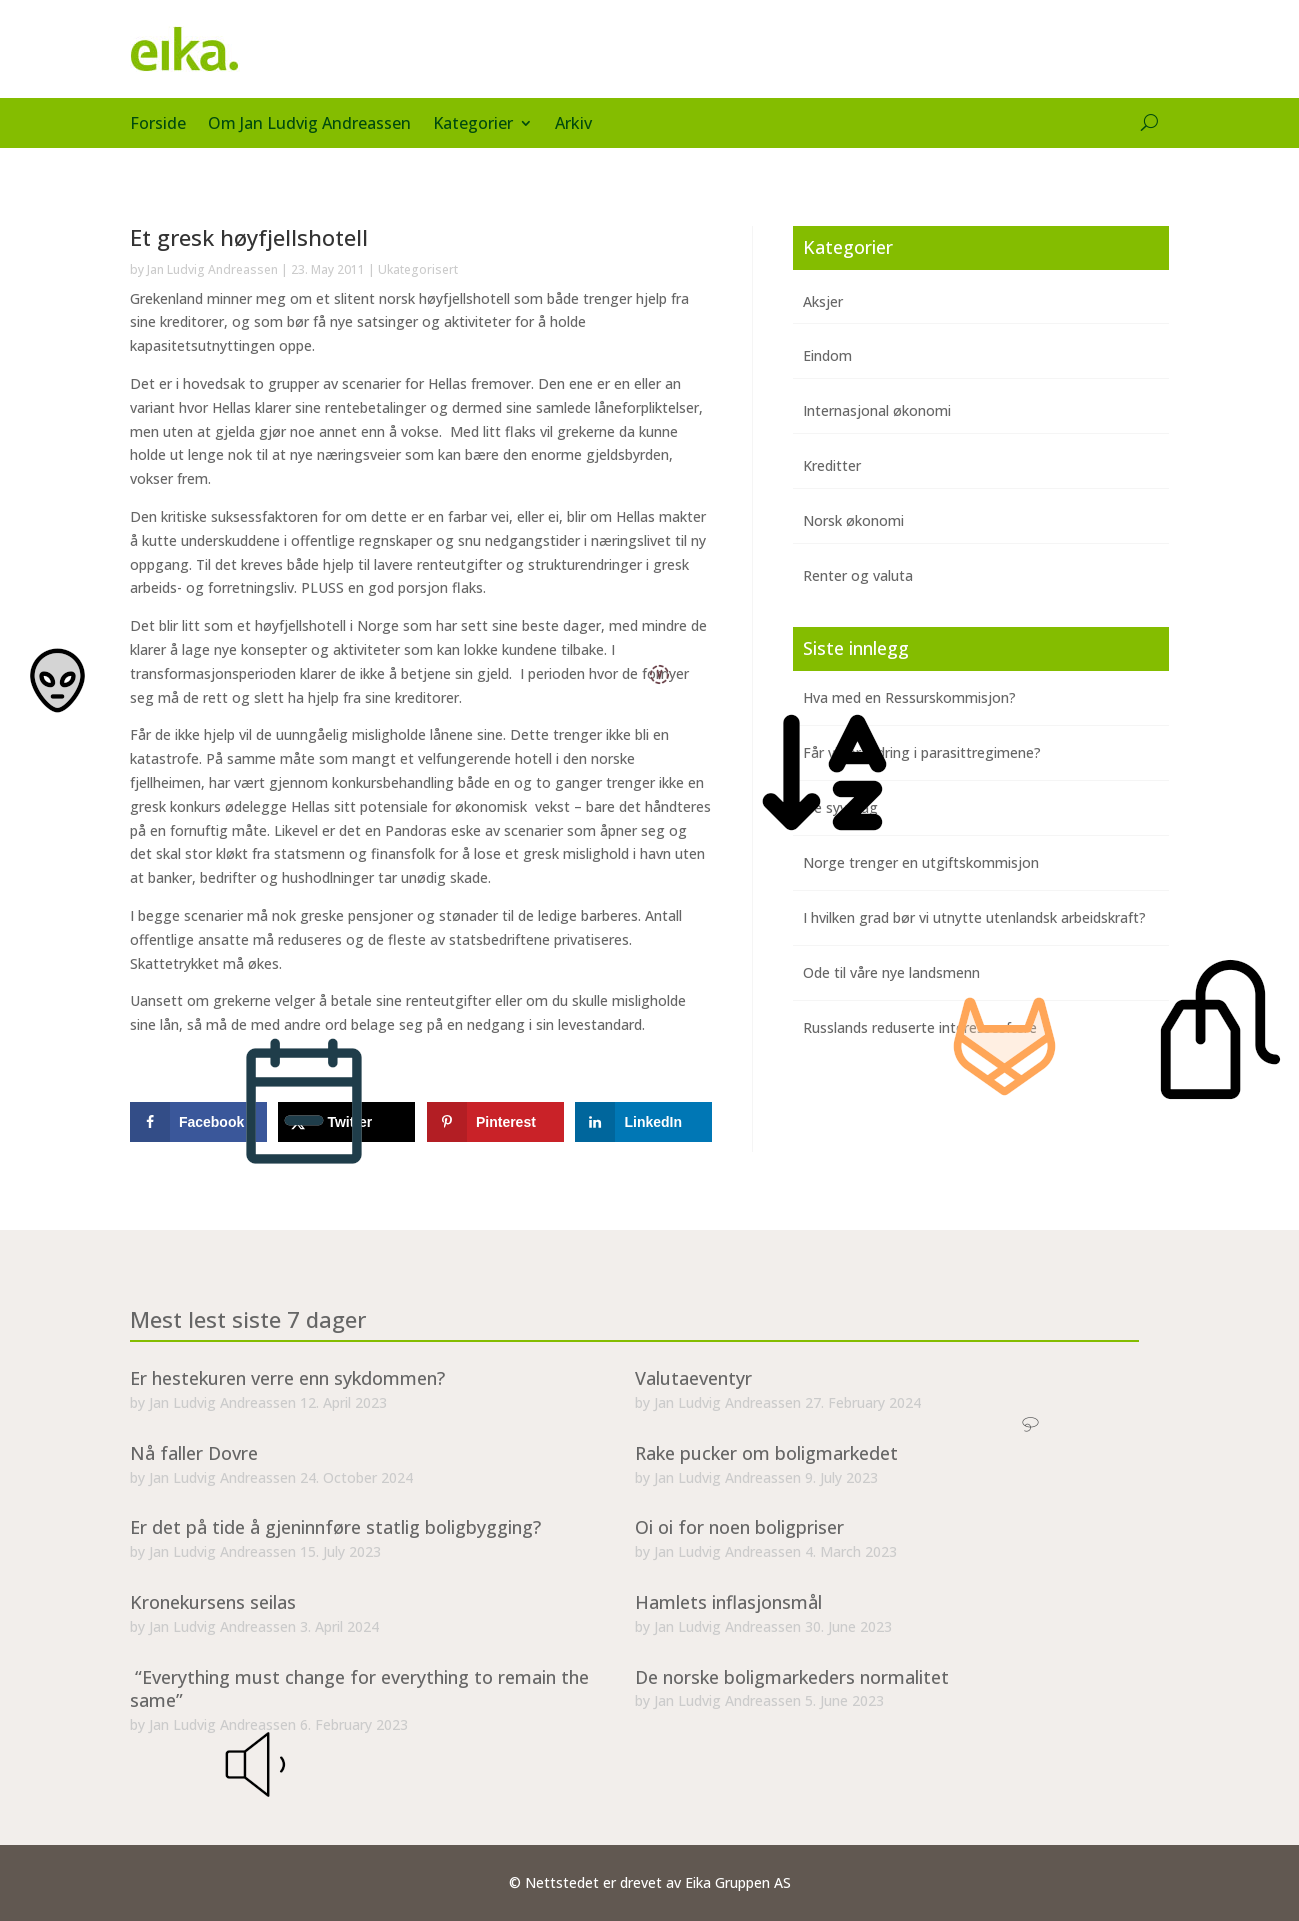 The height and width of the screenshot is (1921, 1299). What do you see at coordinates (260, 1764) in the screenshot?
I see `adjust volume to low level` at bounding box center [260, 1764].